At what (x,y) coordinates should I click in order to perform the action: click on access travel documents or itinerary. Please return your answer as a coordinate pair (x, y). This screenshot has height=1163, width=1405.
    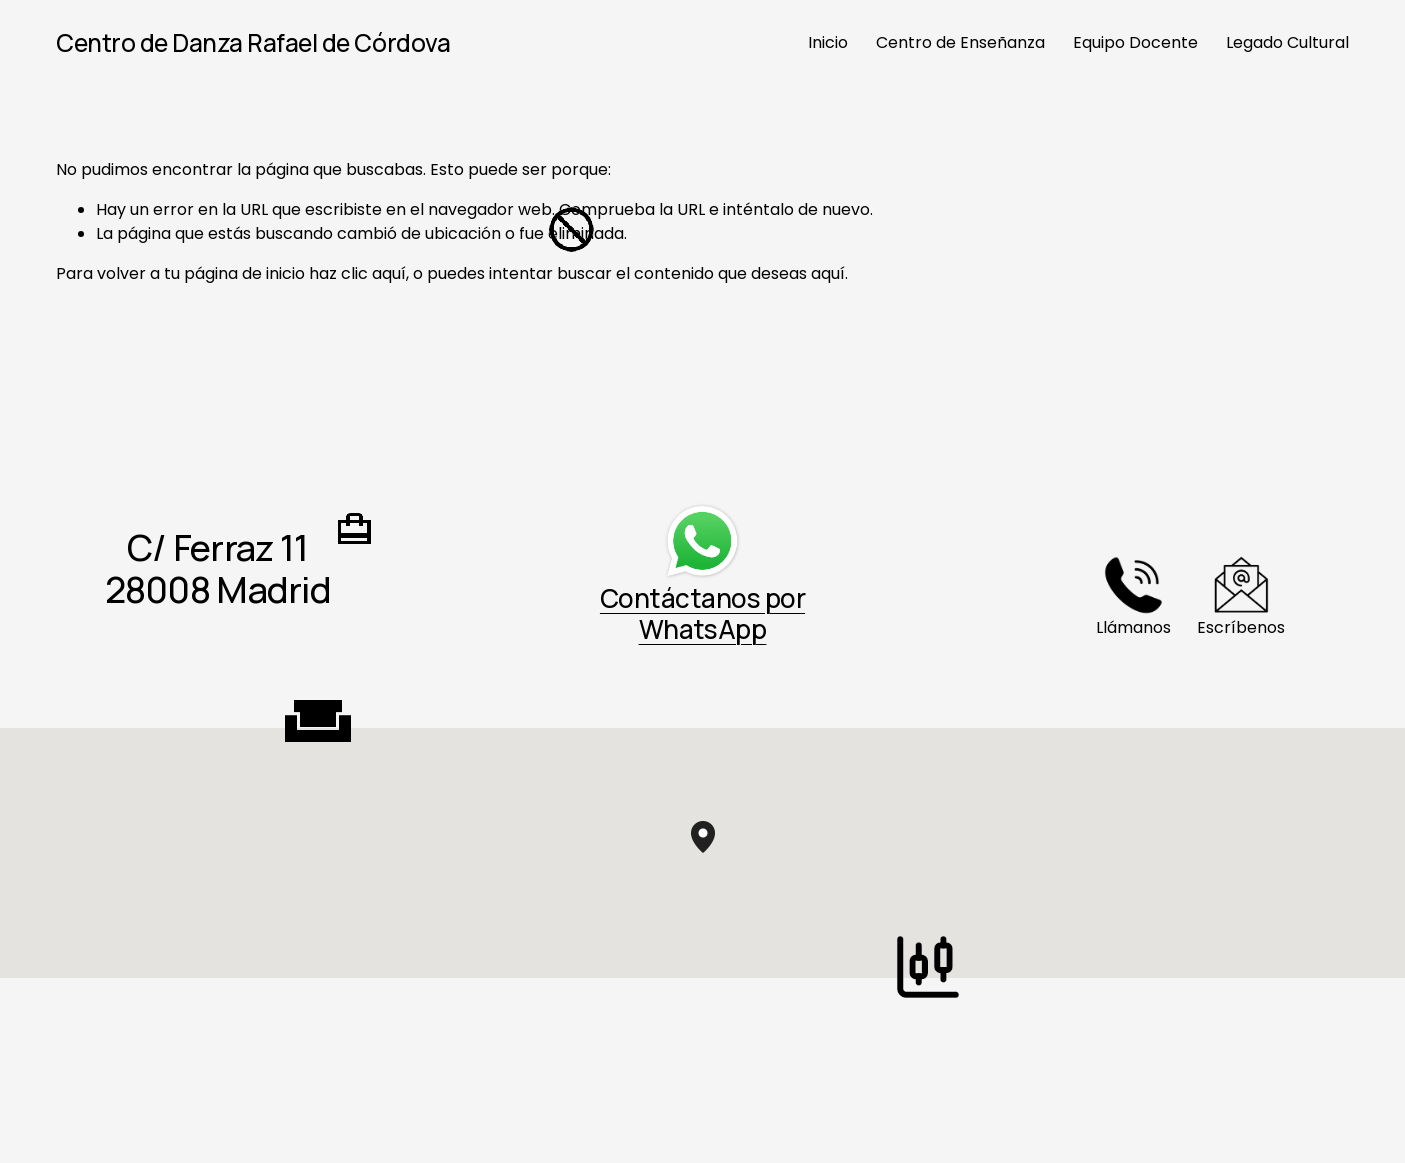
    Looking at the image, I should click on (354, 529).